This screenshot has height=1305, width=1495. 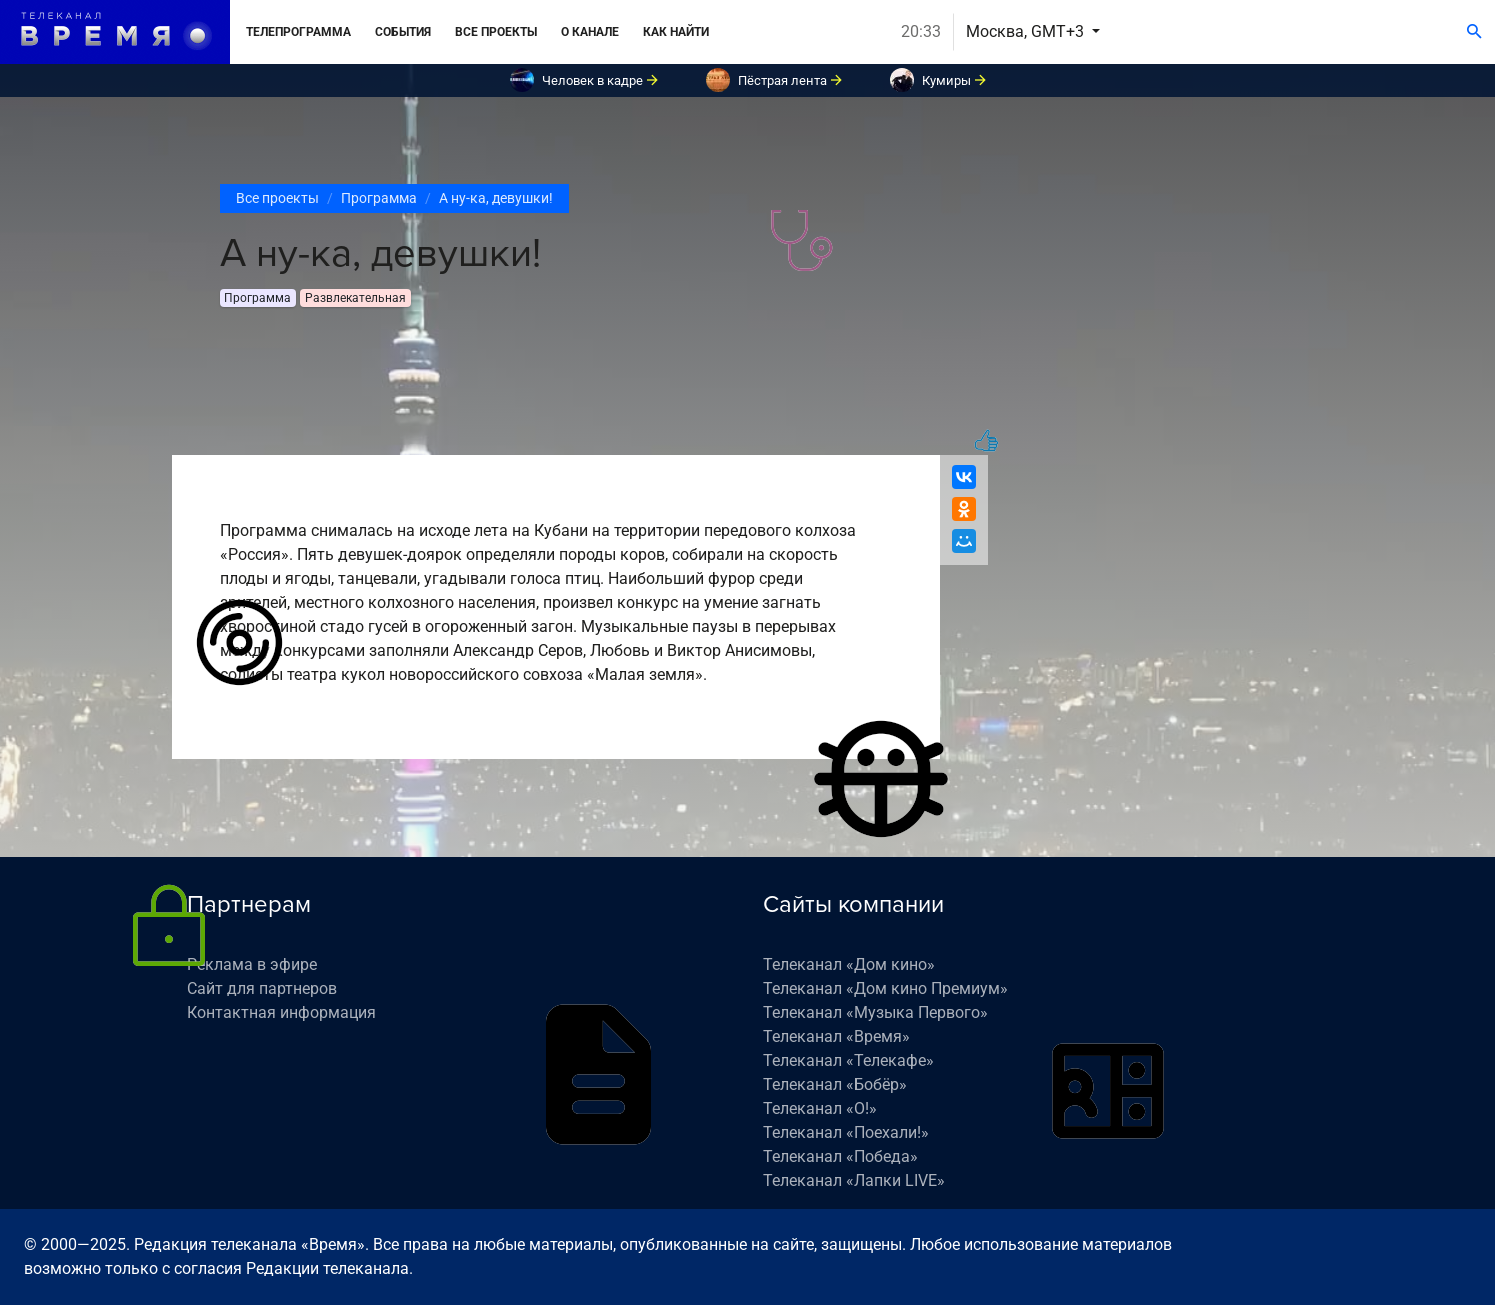 What do you see at coordinates (797, 238) in the screenshot?
I see `access health or medical features` at bounding box center [797, 238].